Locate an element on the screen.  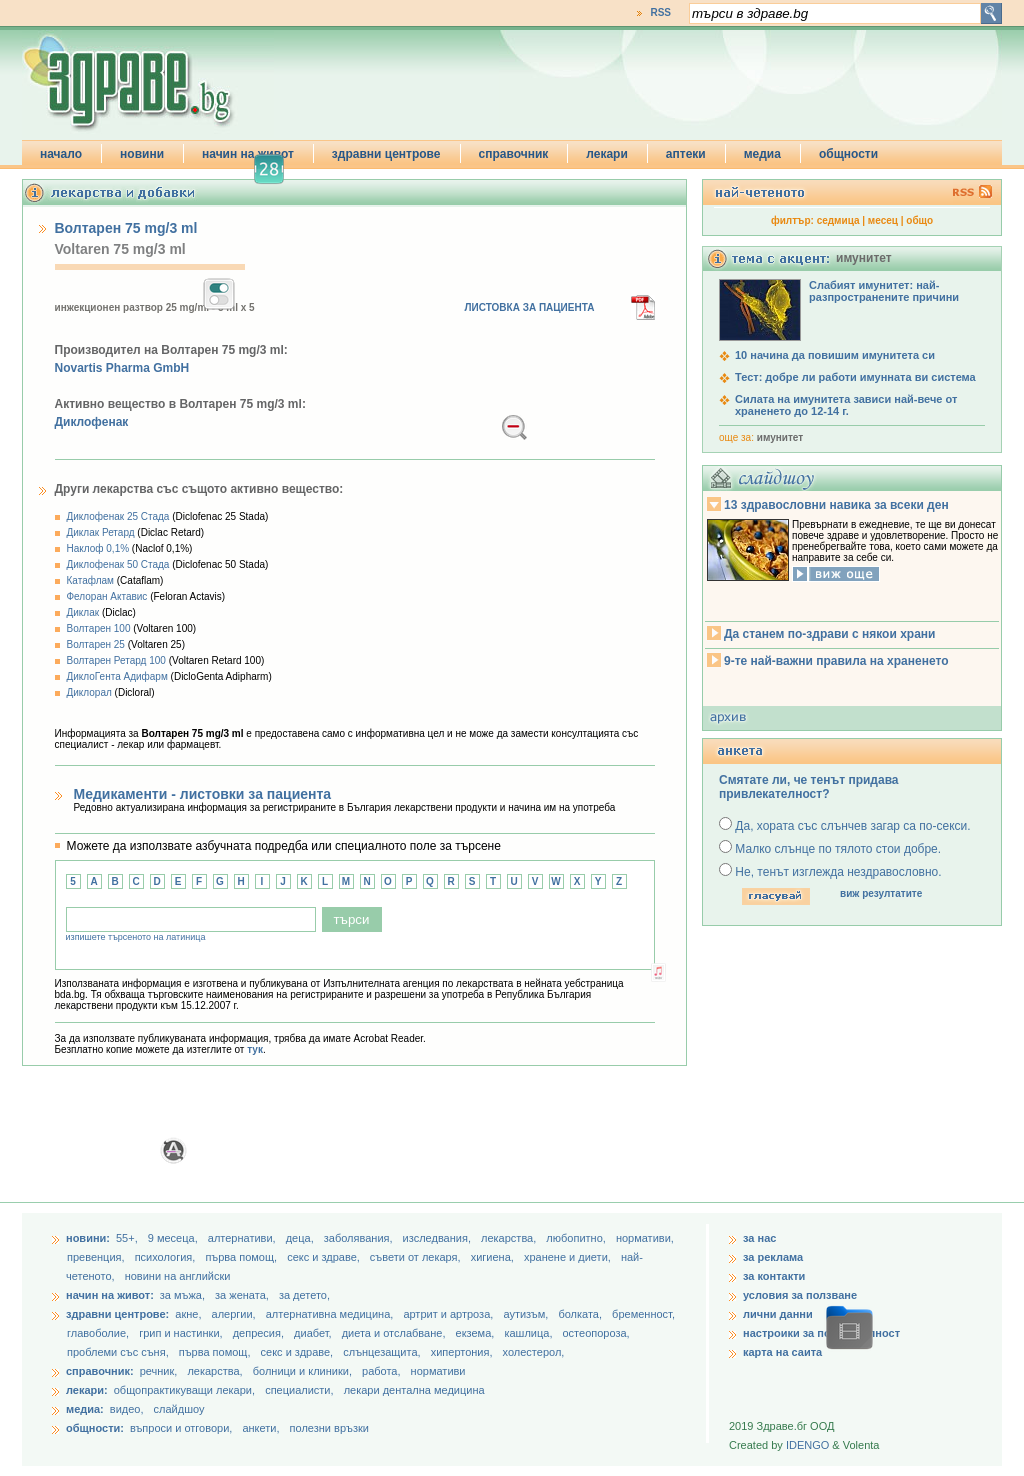
open the software update manager is located at coordinates (173, 1150).